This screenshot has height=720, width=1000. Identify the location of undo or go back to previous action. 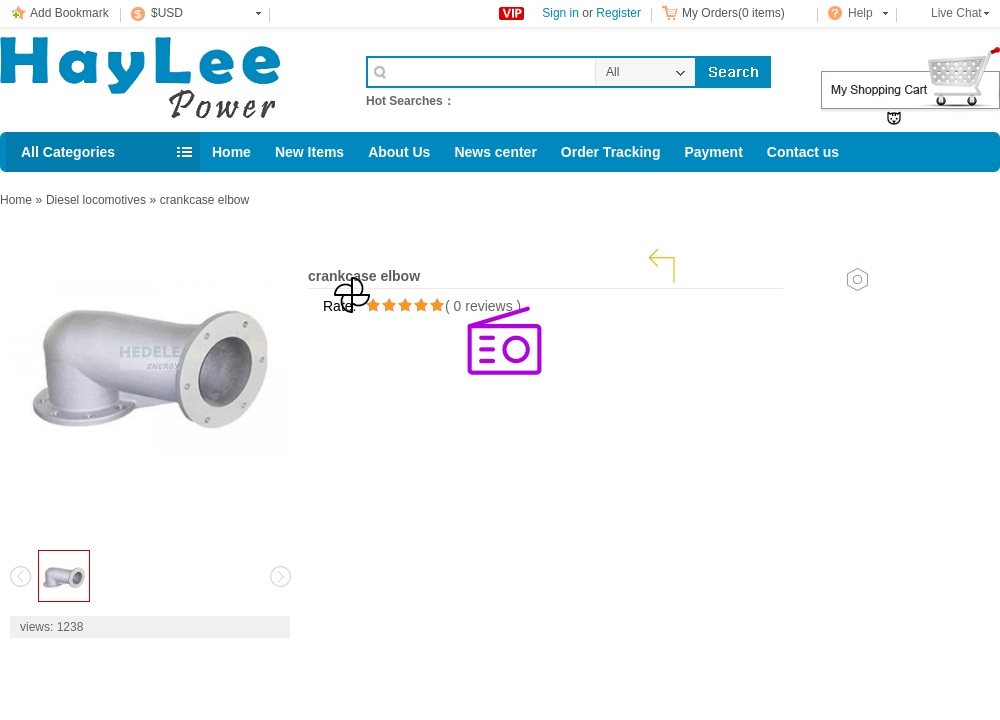
(663, 266).